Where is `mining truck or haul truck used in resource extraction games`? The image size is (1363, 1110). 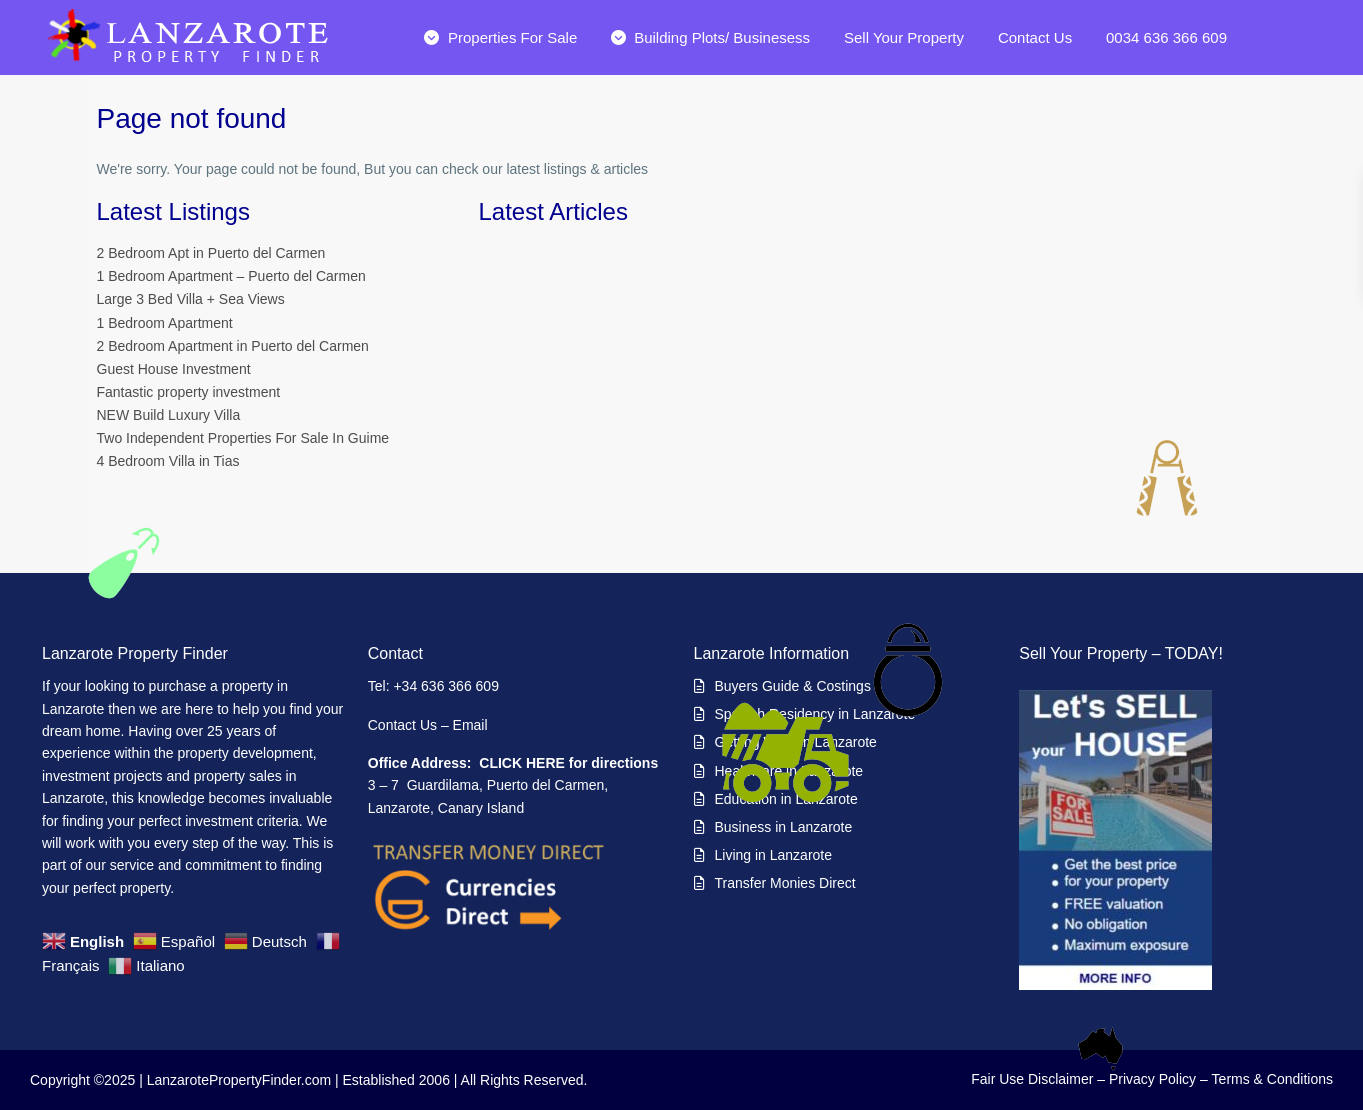 mining truck or haul truck used in resource extraction games is located at coordinates (785, 752).